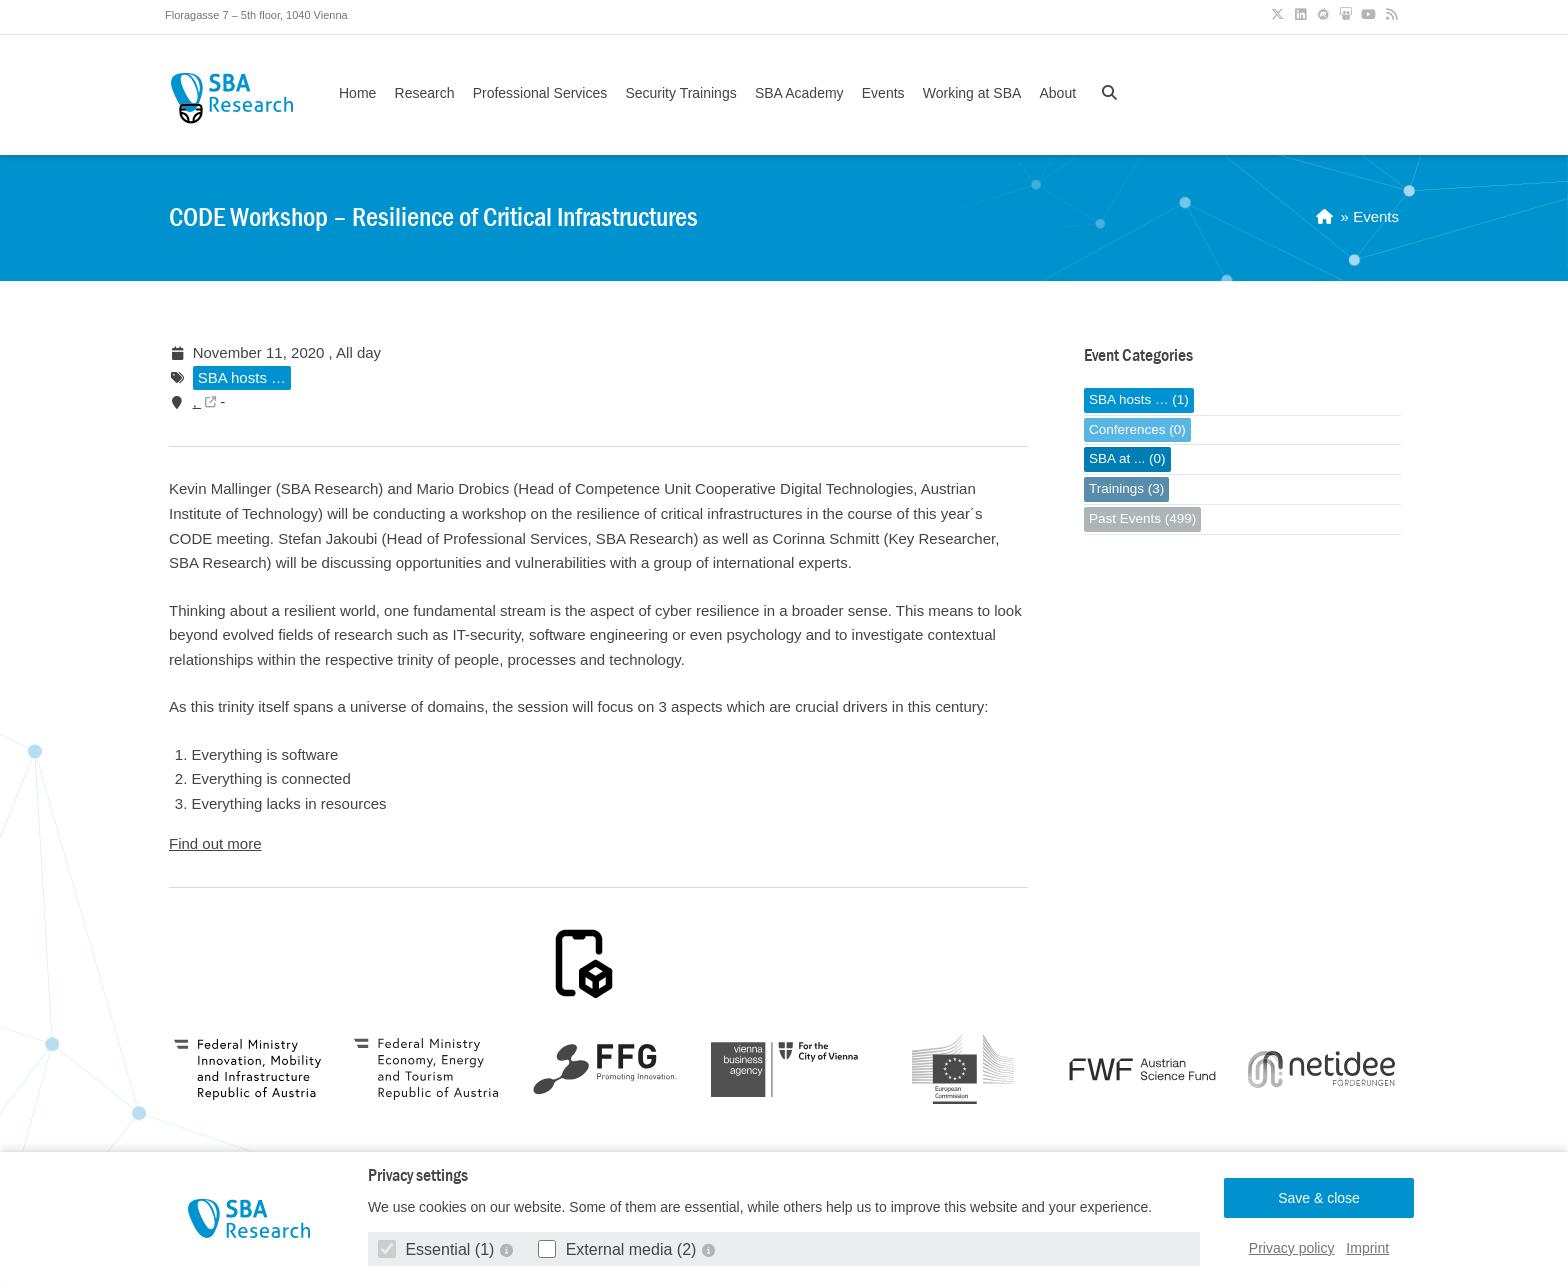  What do you see at coordinates (579, 963) in the screenshot?
I see `open augmented reality mode` at bounding box center [579, 963].